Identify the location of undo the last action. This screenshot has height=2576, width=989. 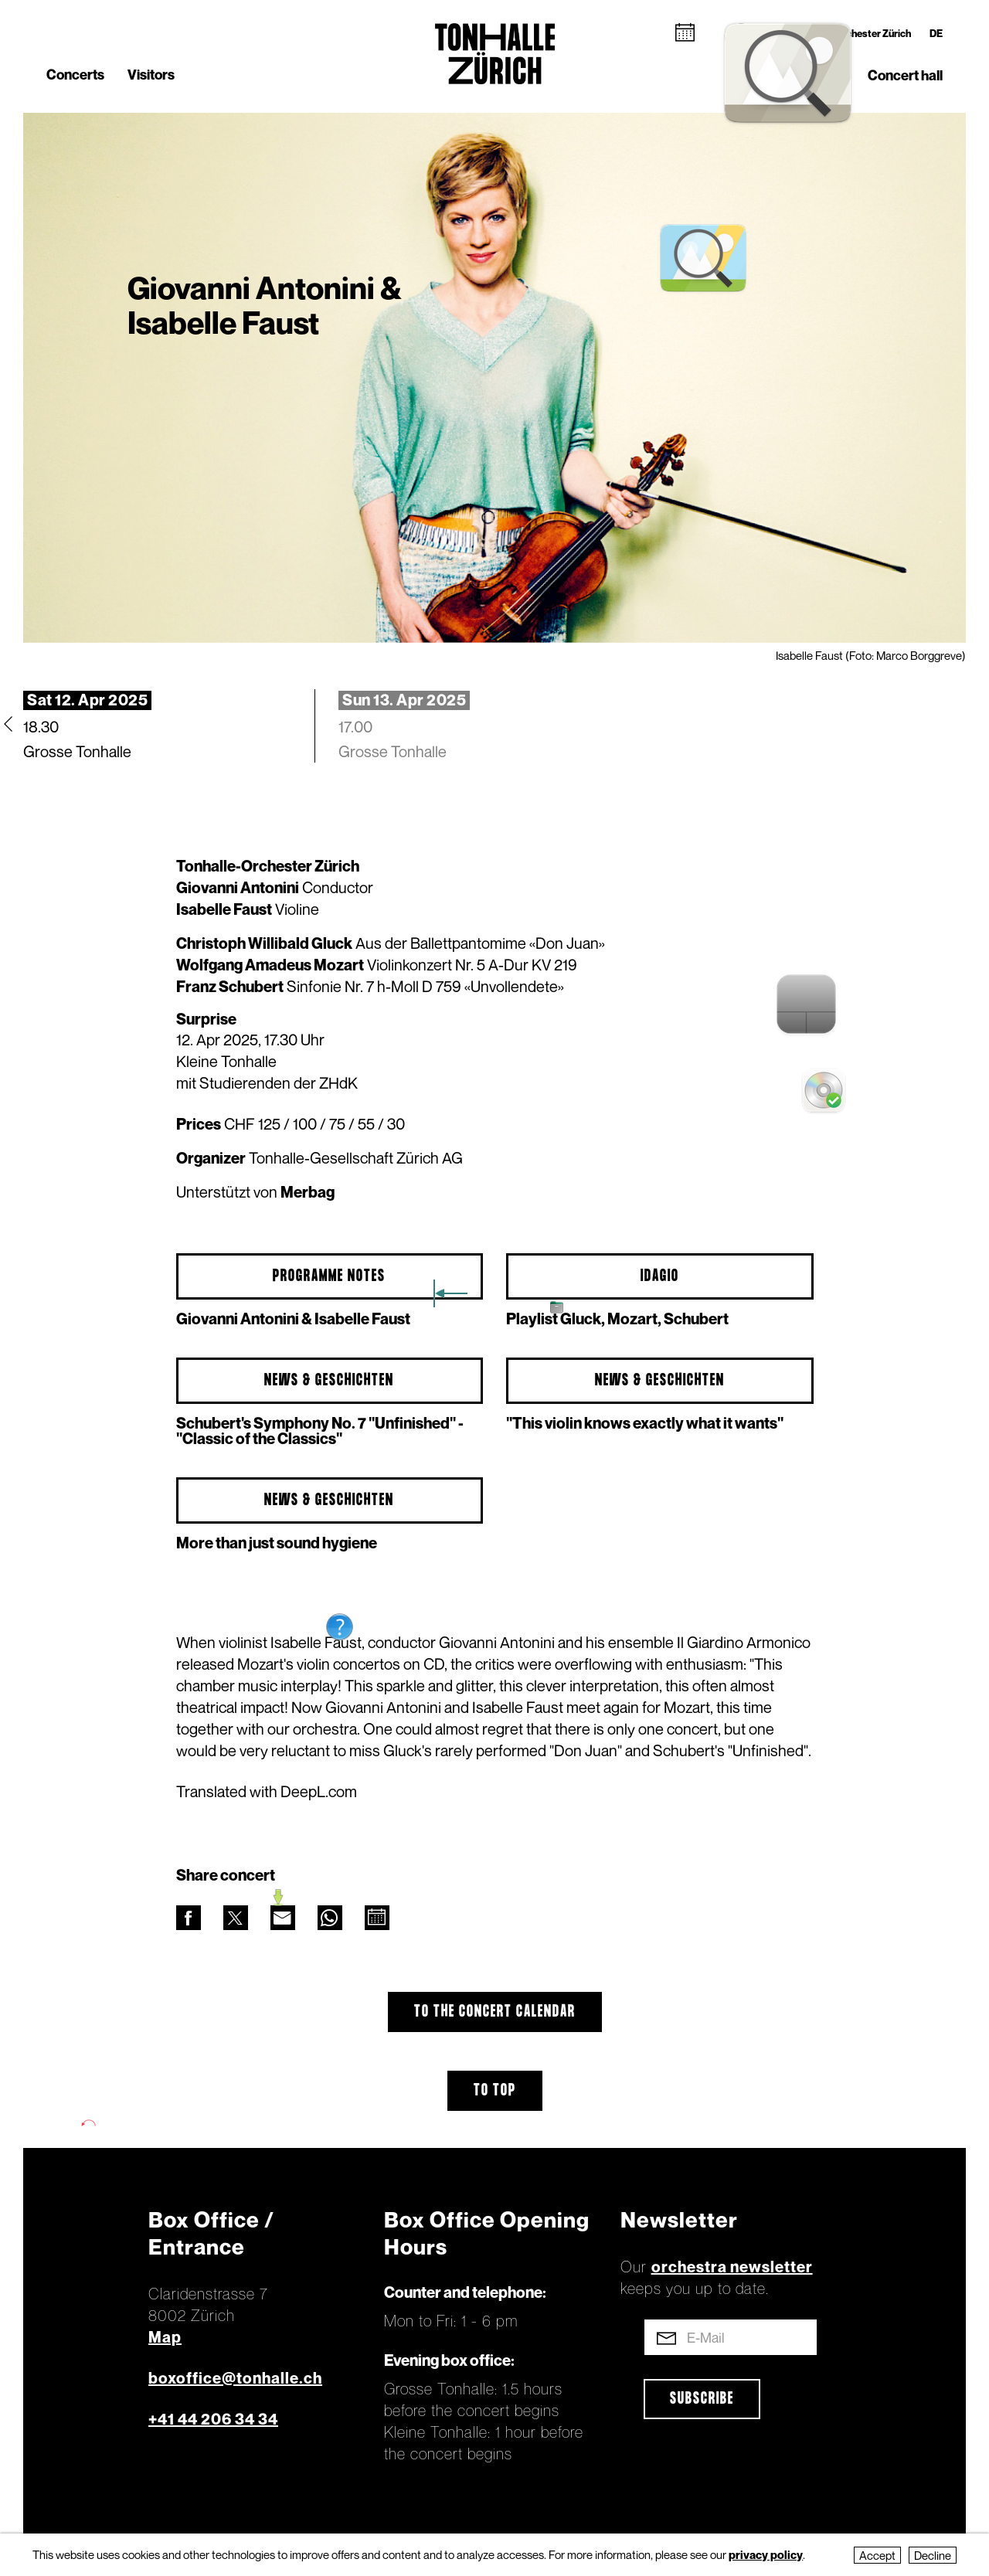
(88, 2122).